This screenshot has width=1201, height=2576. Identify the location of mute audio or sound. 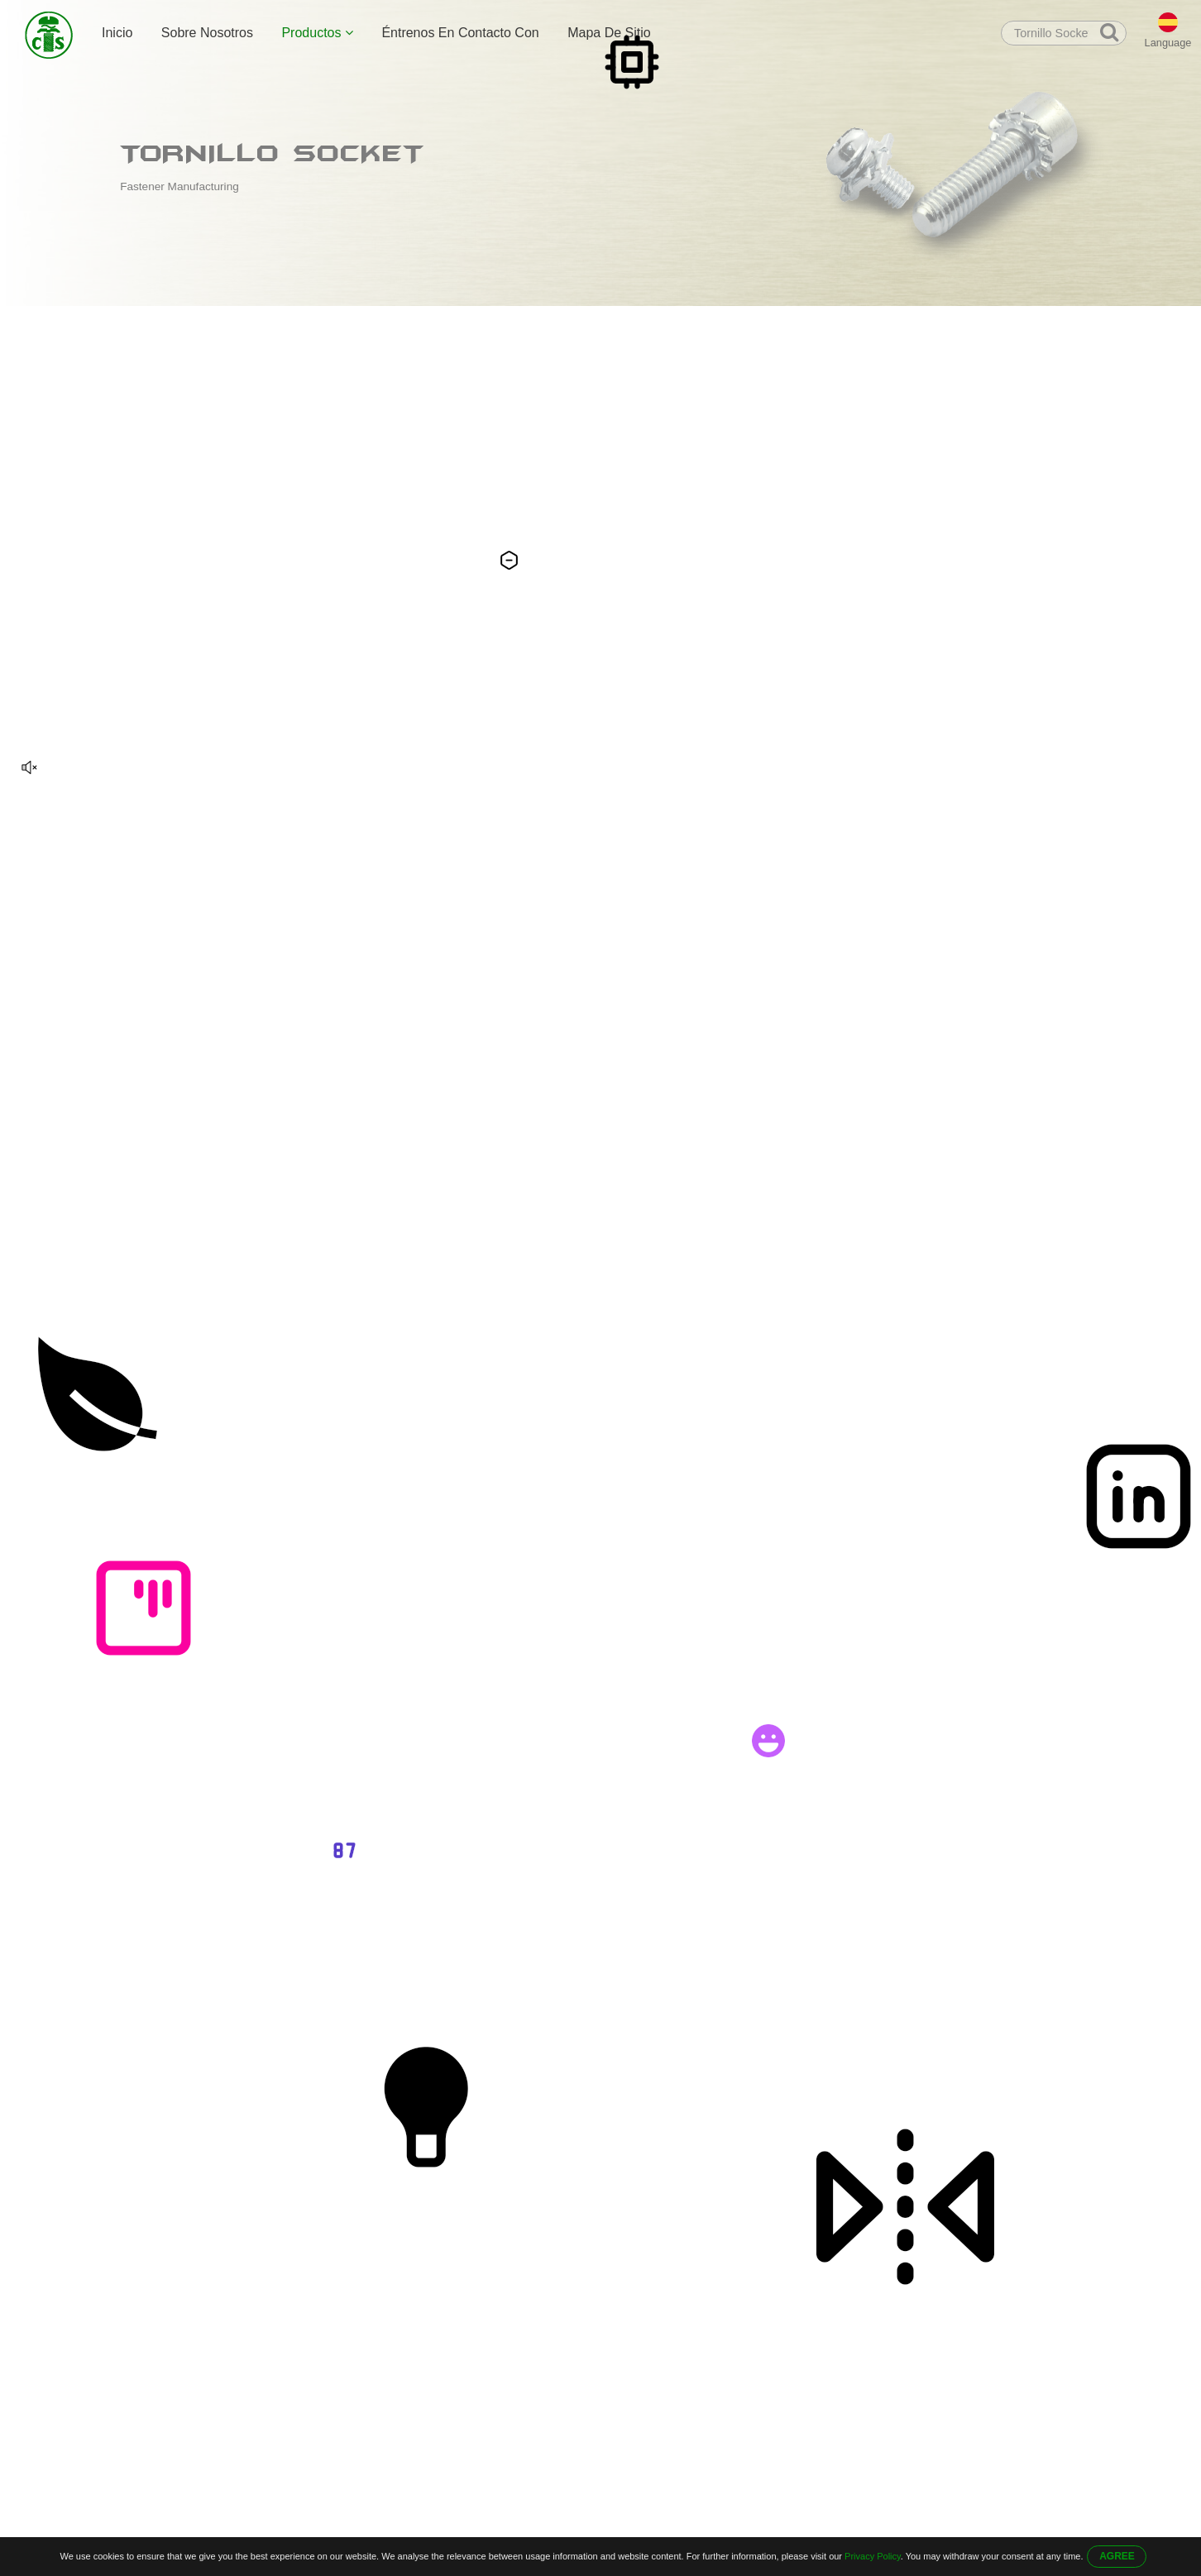
(29, 767).